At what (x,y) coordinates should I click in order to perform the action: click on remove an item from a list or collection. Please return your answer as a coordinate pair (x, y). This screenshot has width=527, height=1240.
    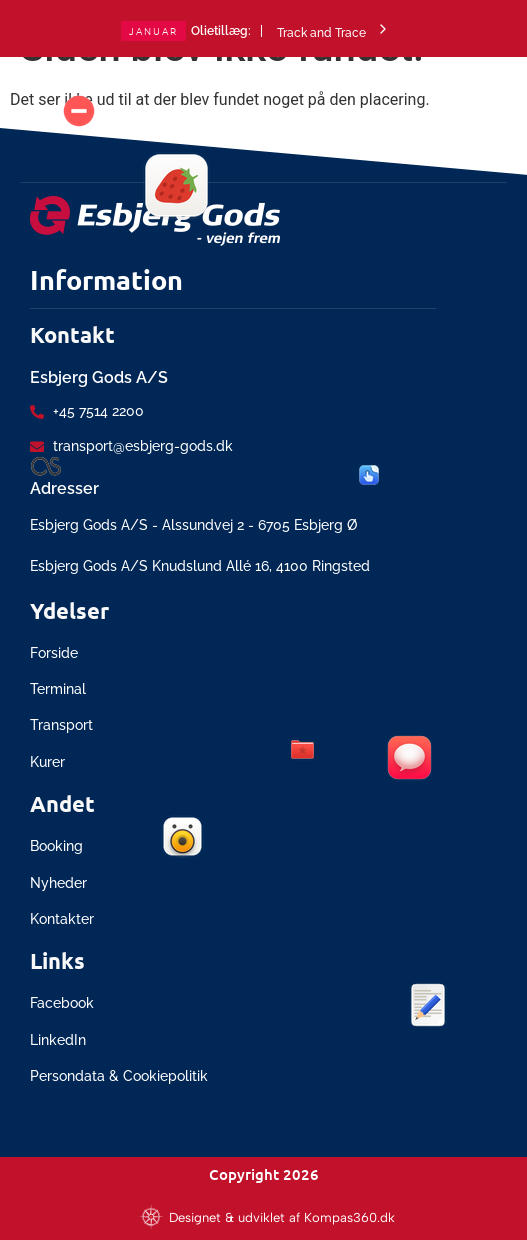
    Looking at the image, I should click on (79, 111).